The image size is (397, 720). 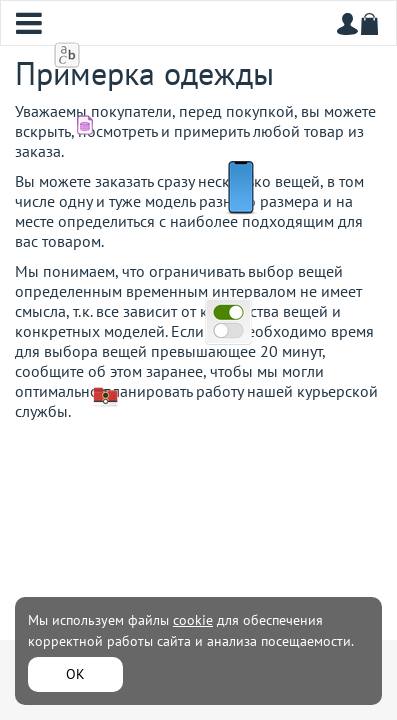 I want to click on libreoffice base database file, so click(x=85, y=125).